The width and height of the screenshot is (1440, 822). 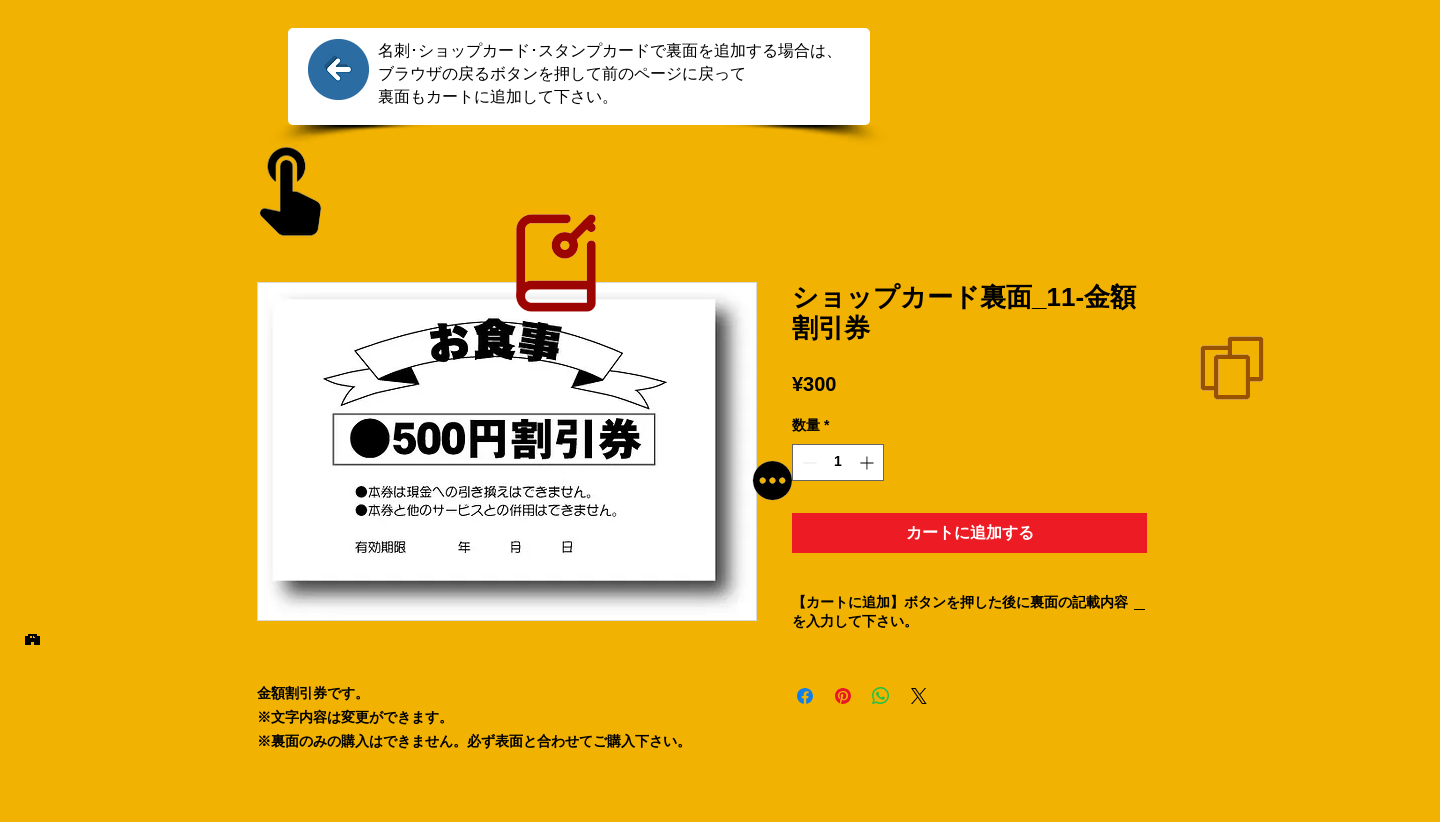 I want to click on tap to interact with this element, so click(x=289, y=193).